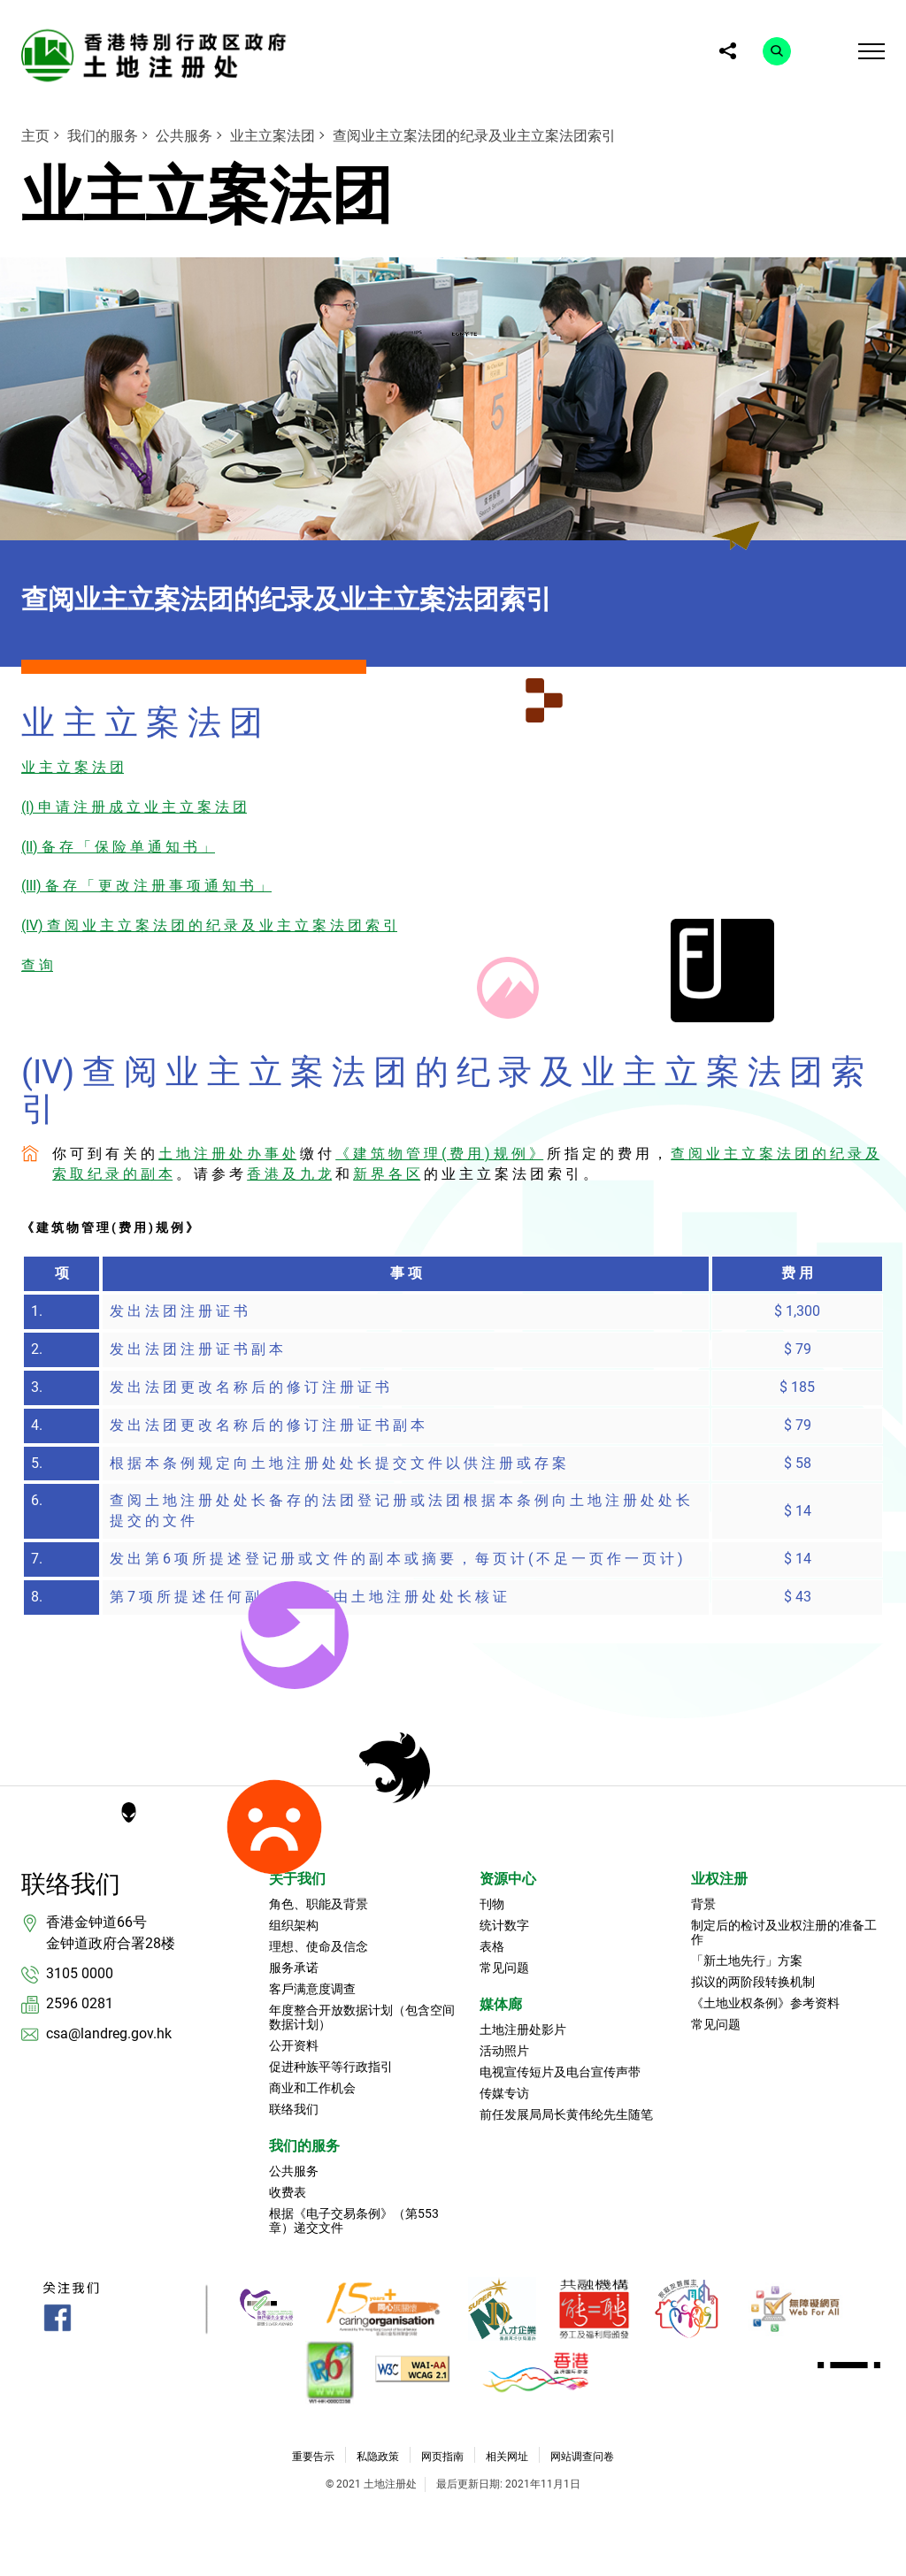 The width and height of the screenshot is (906, 2576). Describe the element at coordinates (395, 1768) in the screenshot. I see `NestJS framework logo` at that location.